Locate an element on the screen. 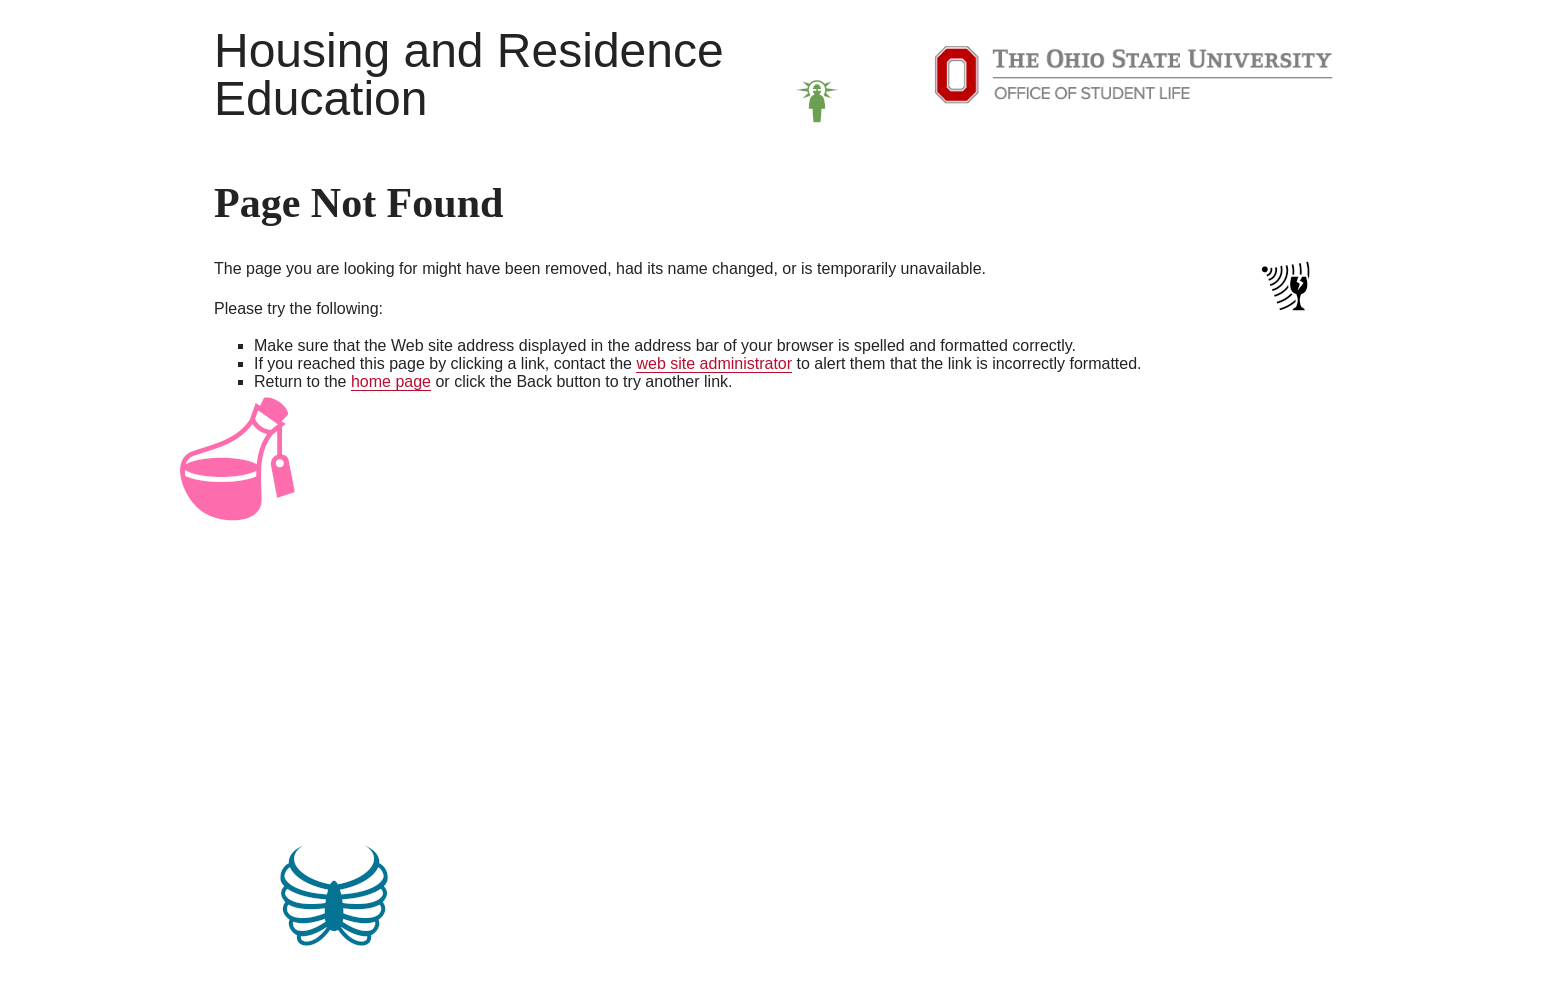  view skeletal anatomy or bone structure details is located at coordinates (334, 898).